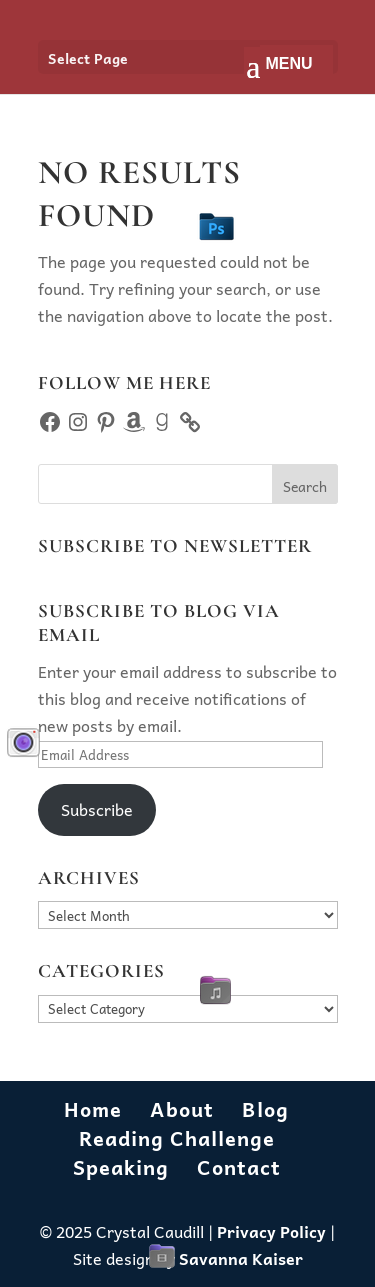 The width and height of the screenshot is (375, 1287). Describe the element at coordinates (215, 989) in the screenshot. I see `open your music folder` at that location.